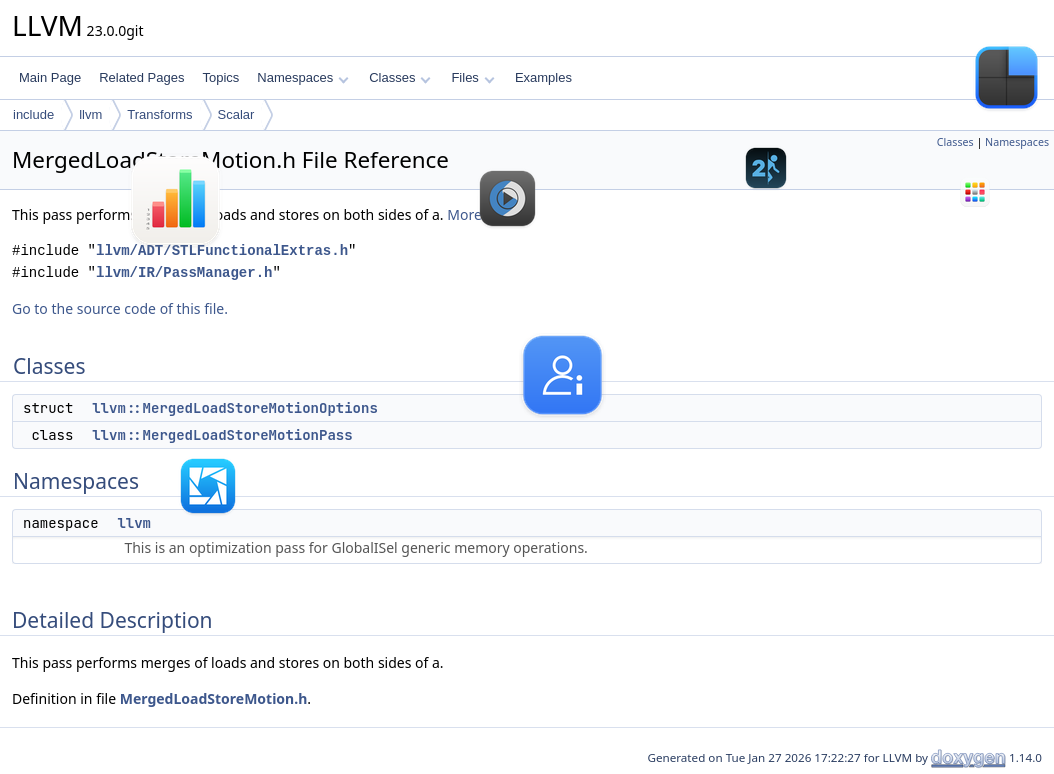 This screenshot has width=1054, height=774. What do you see at coordinates (562, 376) in the screenshot?
I see `open user account preferences` at bounding box center [562, 376].